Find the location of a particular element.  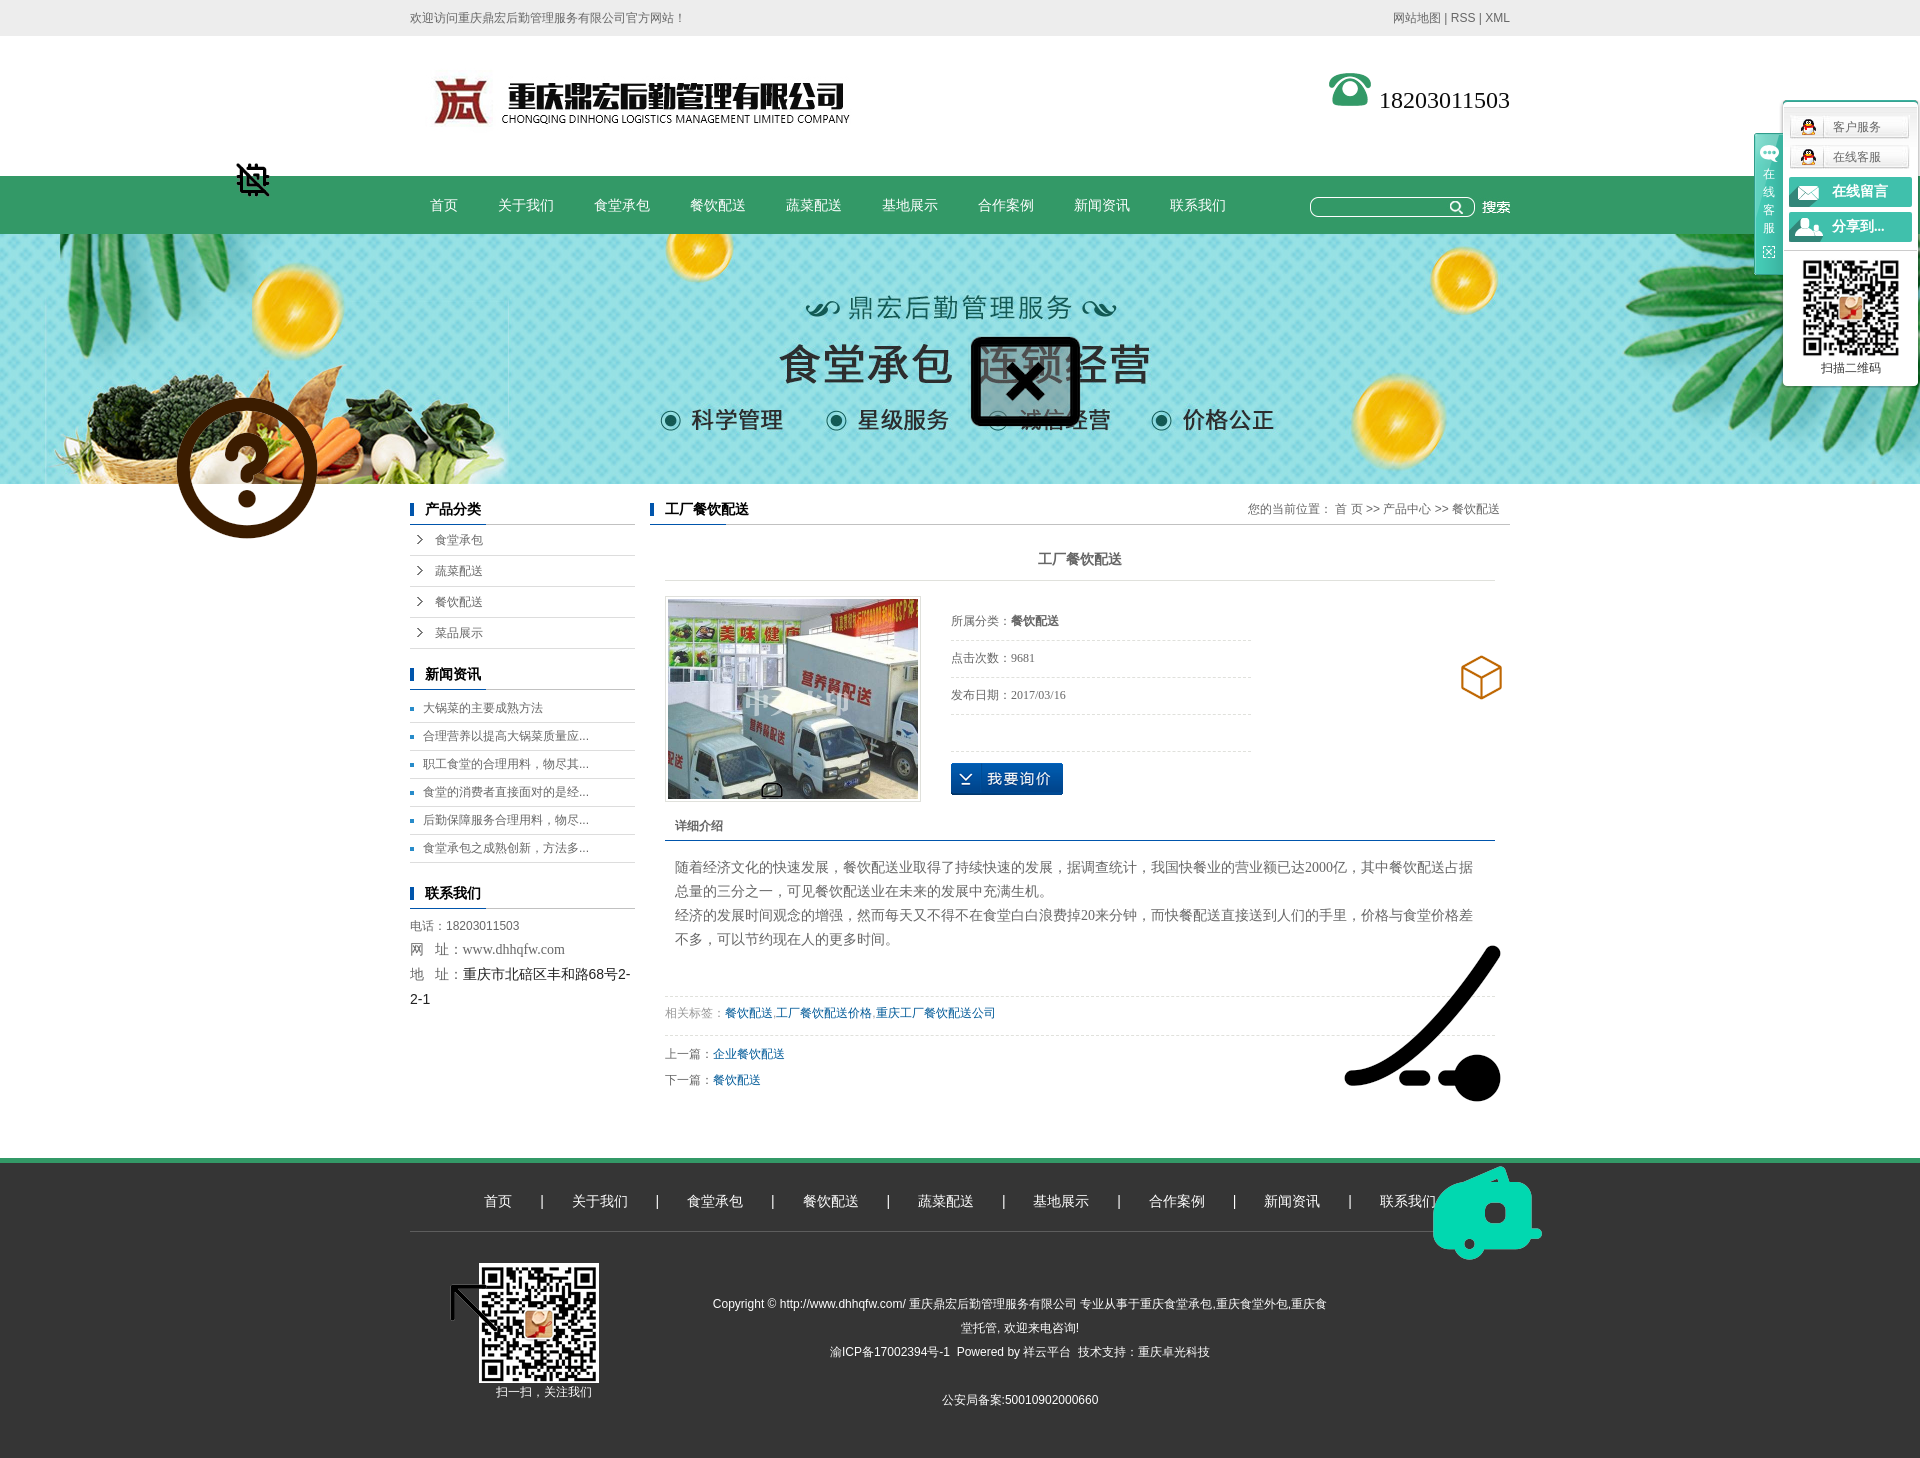

indicates processor or CPU is disabled is located at coordinates (253, 180).